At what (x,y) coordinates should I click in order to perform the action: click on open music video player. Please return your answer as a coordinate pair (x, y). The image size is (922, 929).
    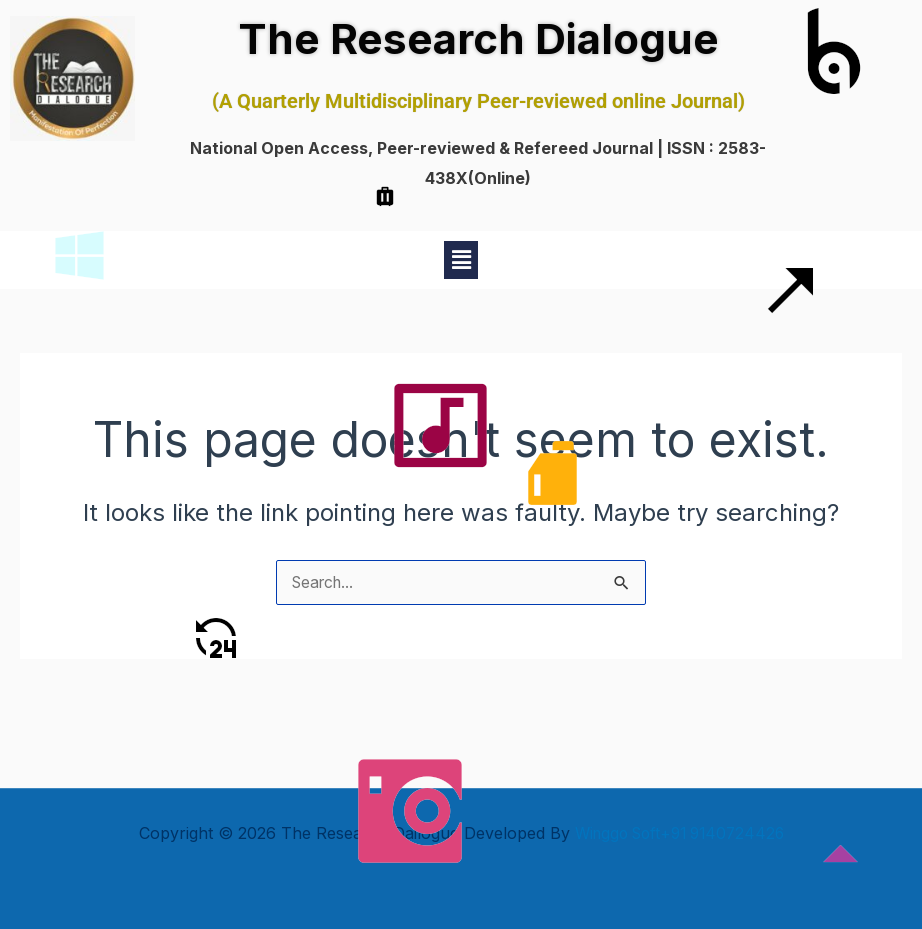
    Looking at the image, I should click on (440, 425).